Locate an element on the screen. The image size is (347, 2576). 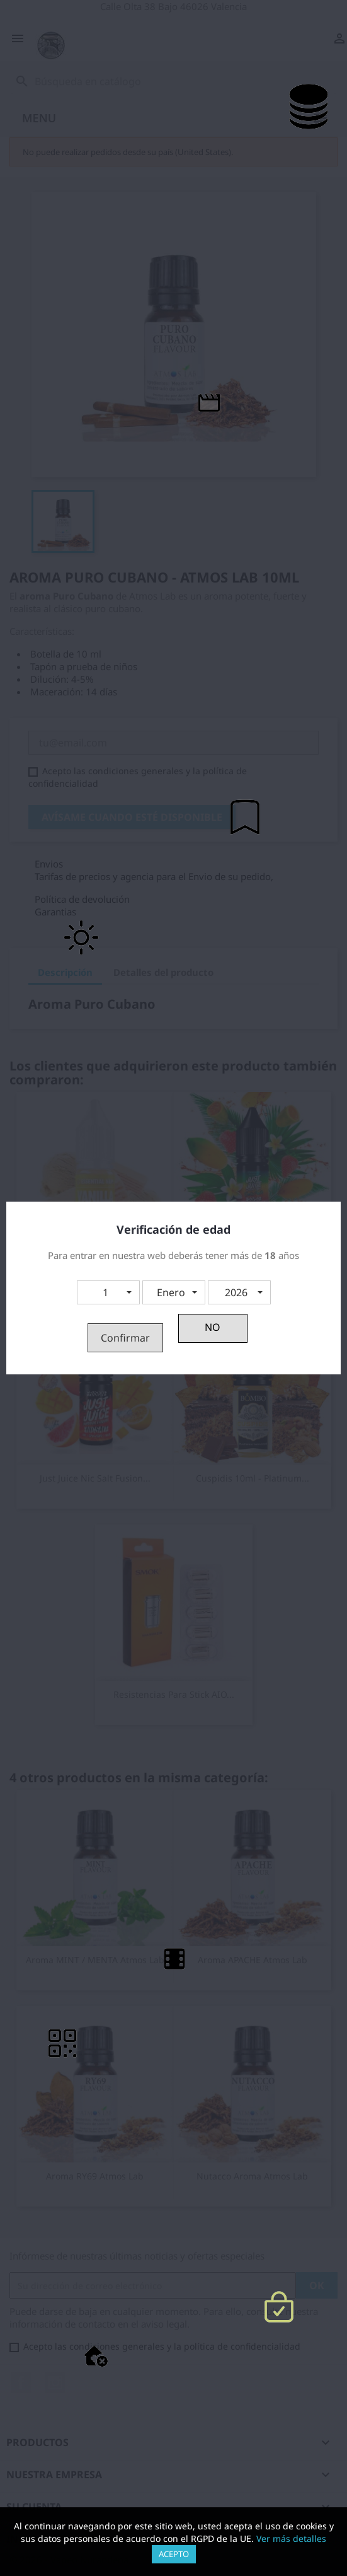
scan or generate a qr code is located at coordinates (62, 2043).